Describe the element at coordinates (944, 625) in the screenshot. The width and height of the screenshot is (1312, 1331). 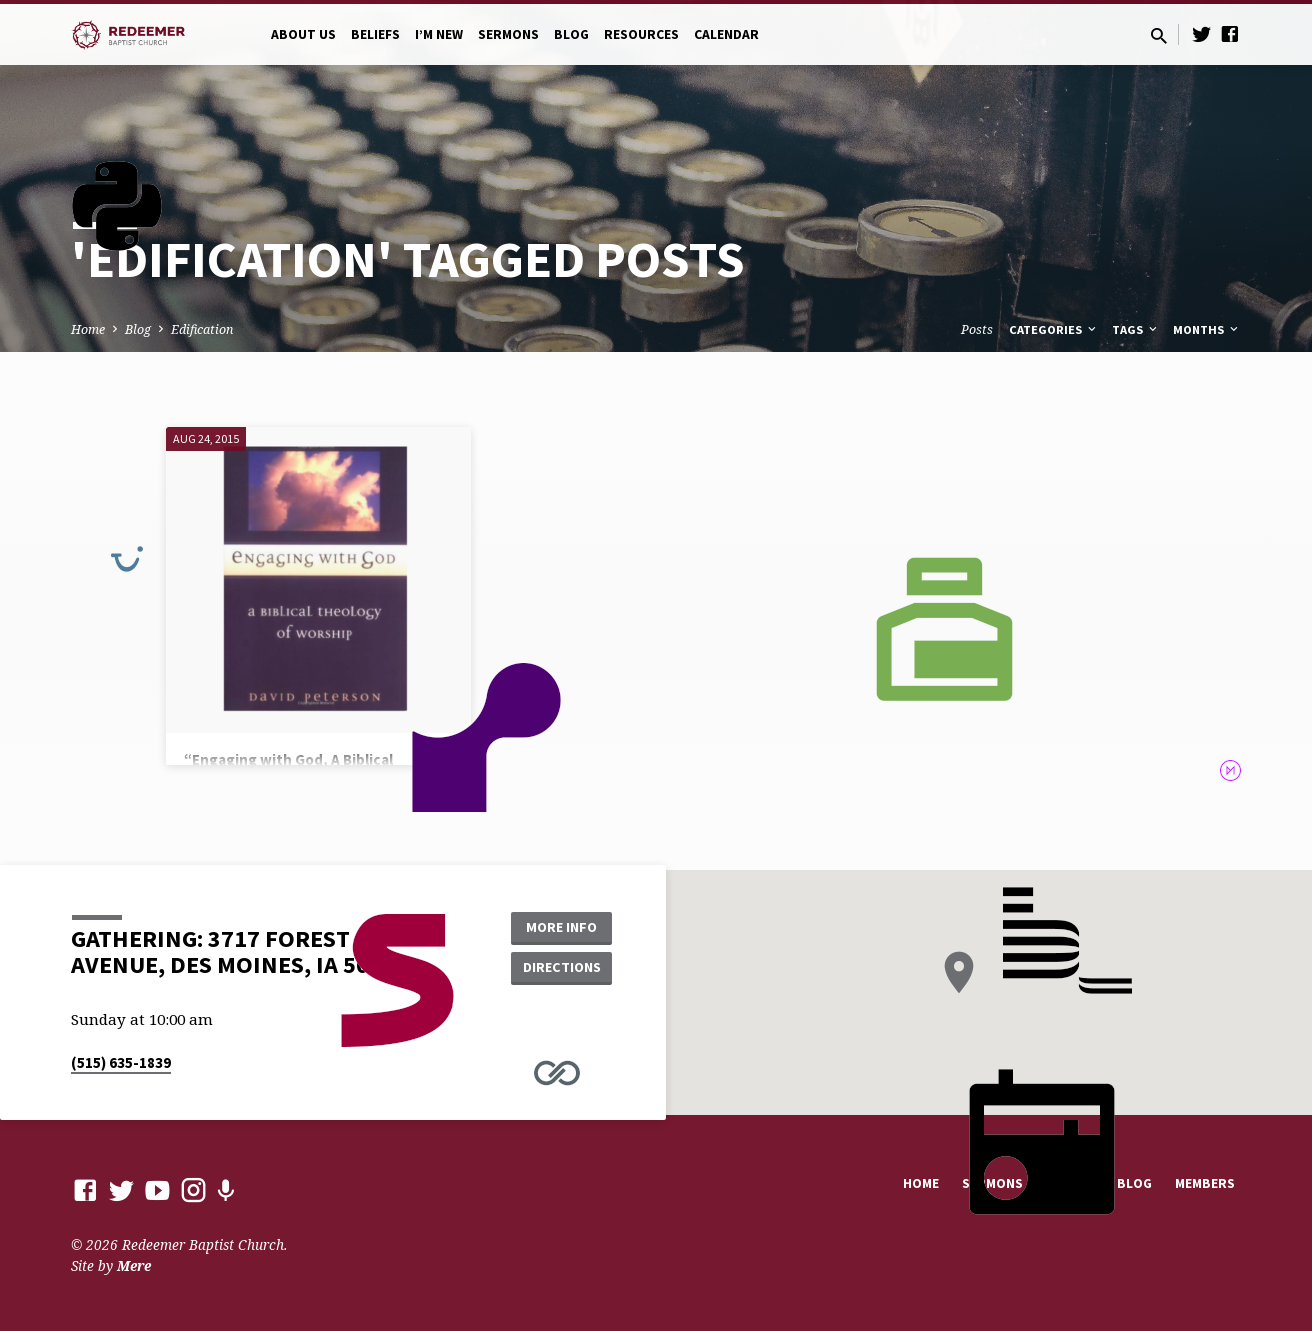
I see `access drawing or inking tools` at that location.